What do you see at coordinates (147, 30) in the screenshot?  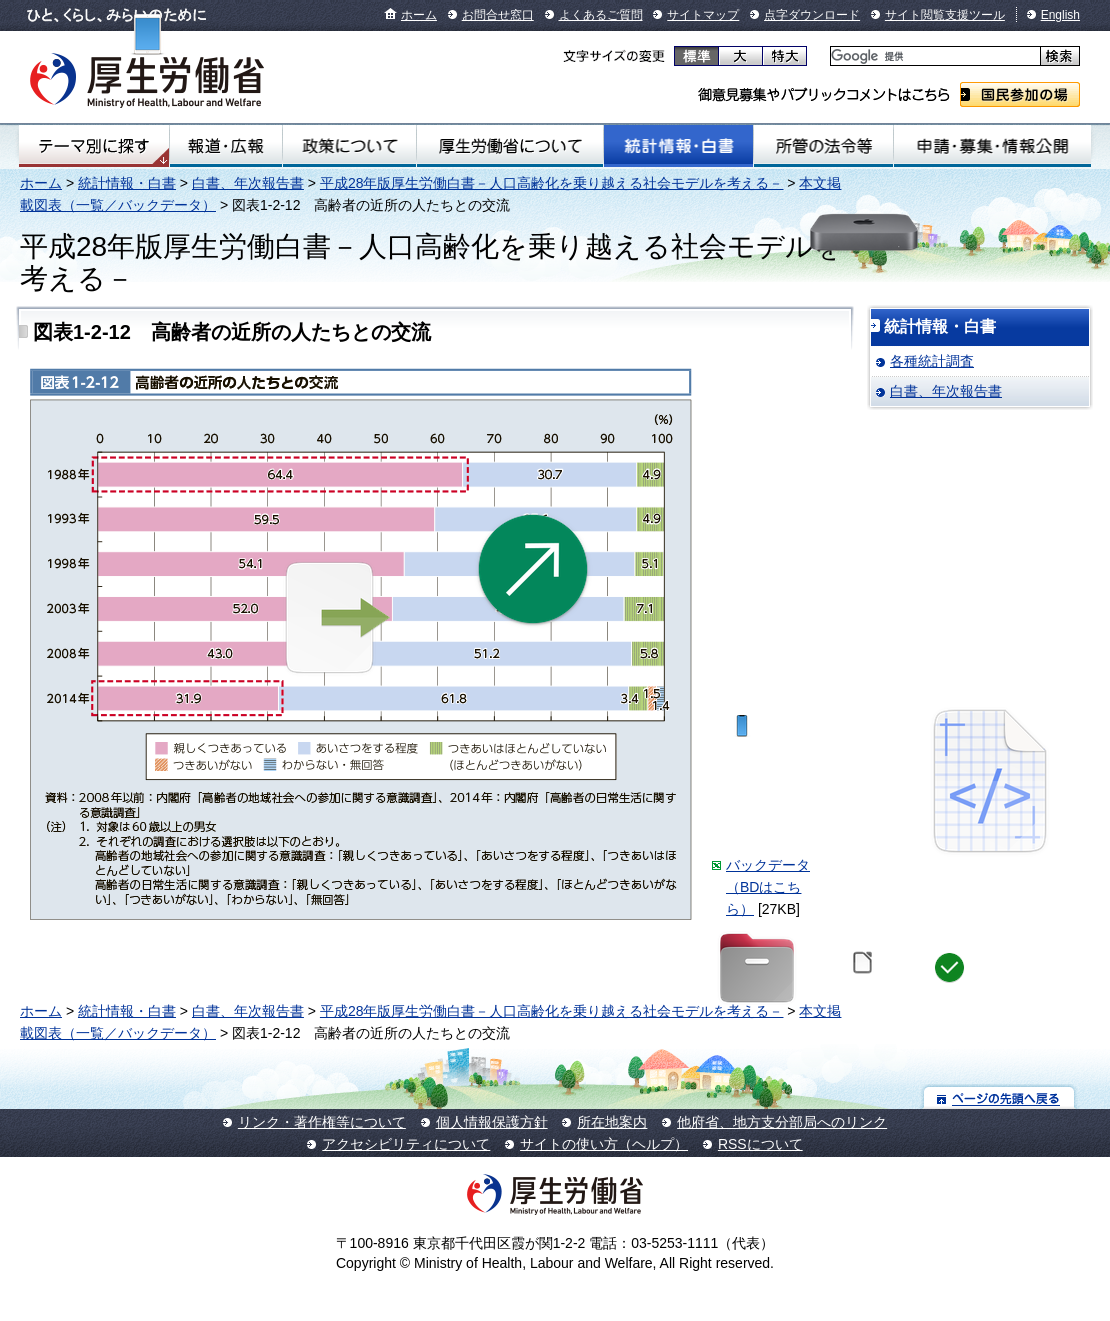 I see `iPad mini device with cellular connectivity` at bounding box center [147, 30].